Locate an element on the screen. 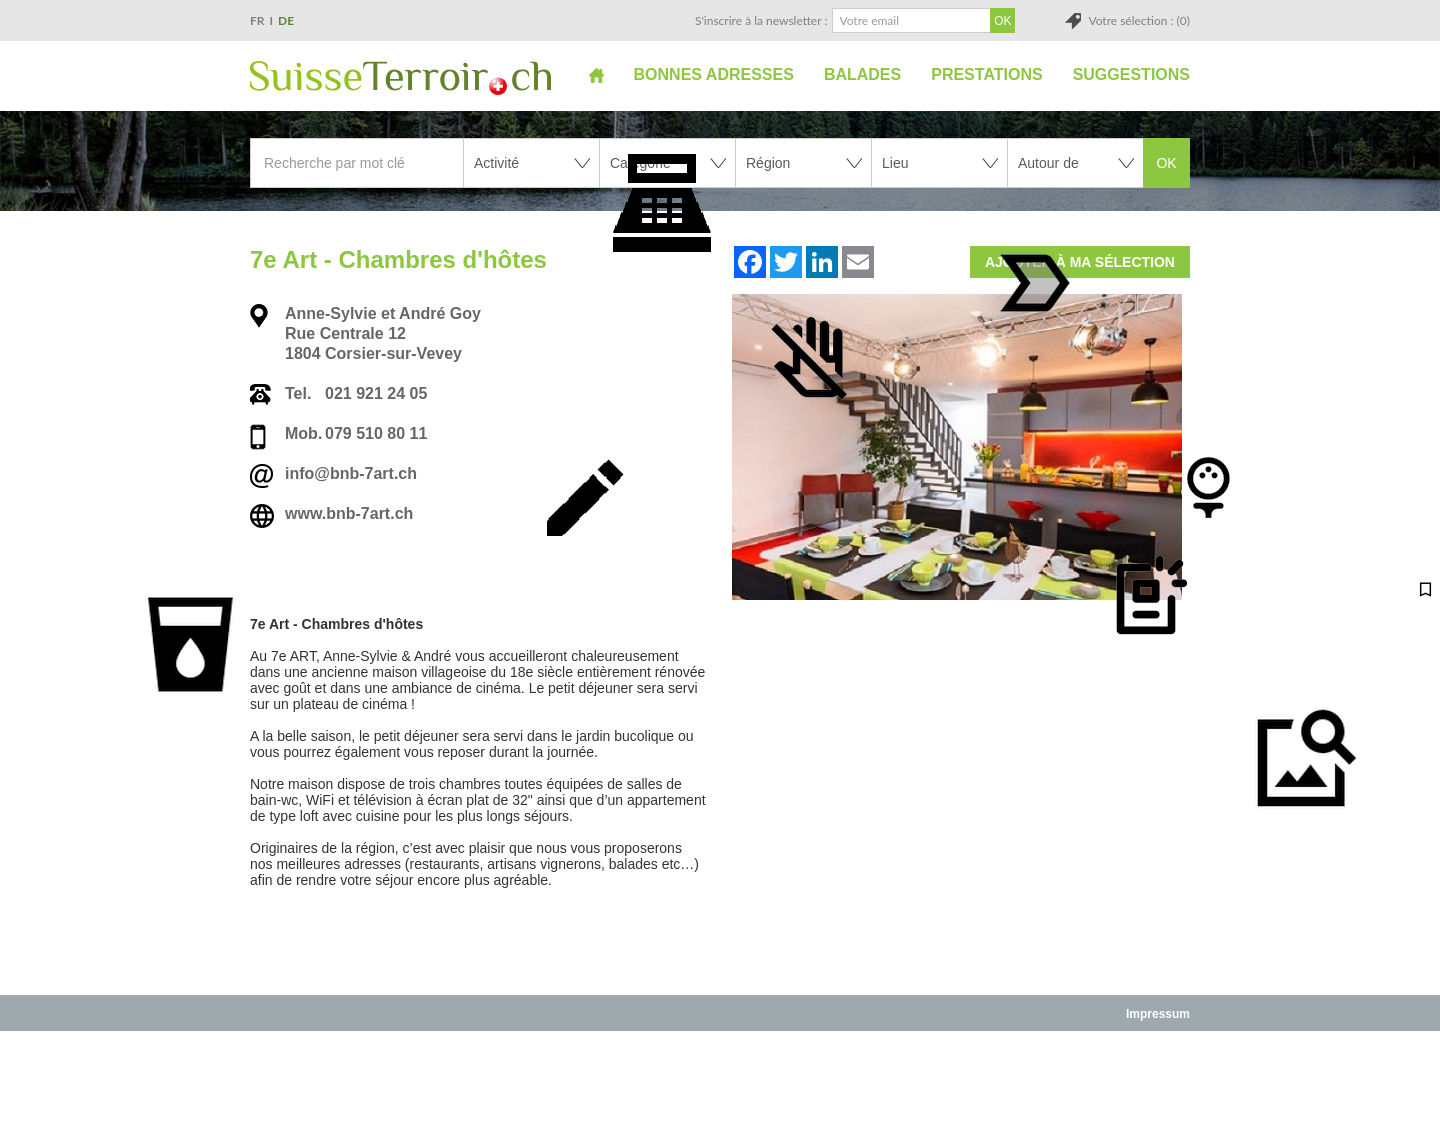 Image resolution: width=1440 pixels, height=1125 pixels. do not touch or interact with this item is located at coordinates (812, 359).